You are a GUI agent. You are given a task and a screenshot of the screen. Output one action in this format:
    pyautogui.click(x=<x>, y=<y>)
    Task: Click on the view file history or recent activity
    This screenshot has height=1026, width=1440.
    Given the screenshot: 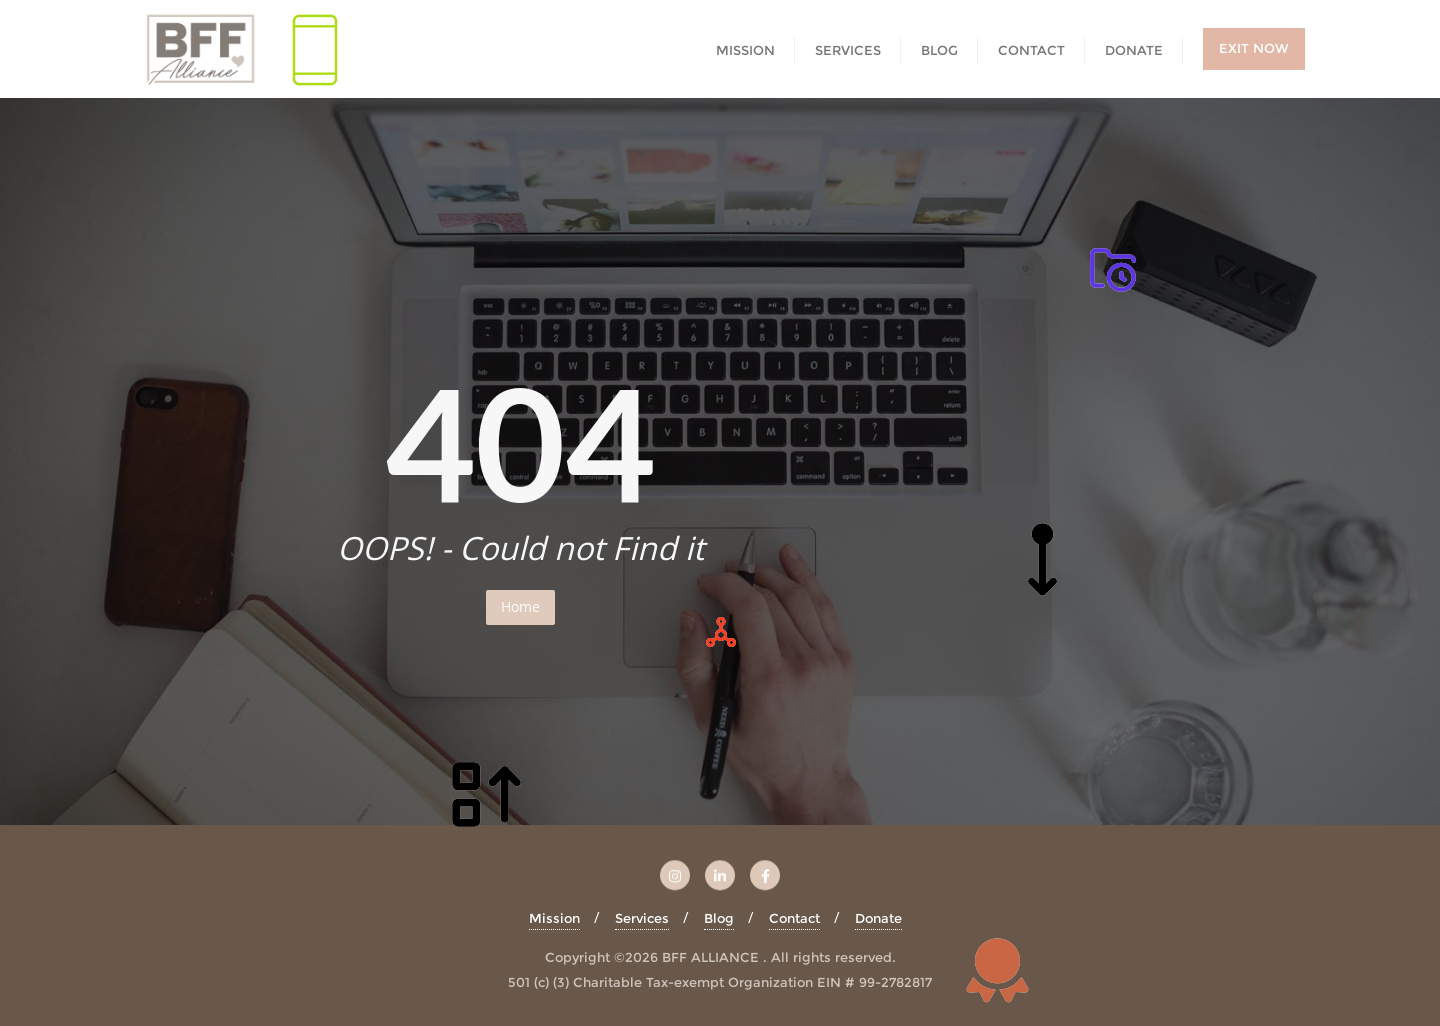 What is the action you would take?
    pyautogui.click(x=1113, y=269)
    